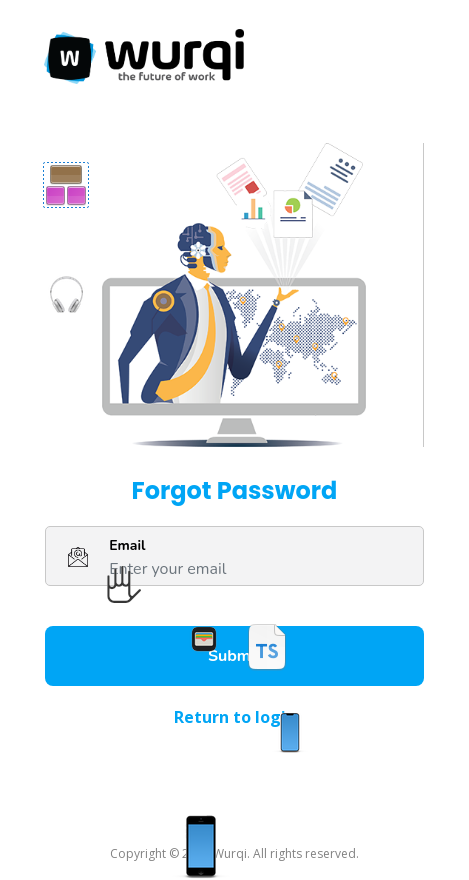  What do you see at coordinates (204, 639) in the screenshot?
I see `access wallet and payment settings` at bounding box center [204, 639].